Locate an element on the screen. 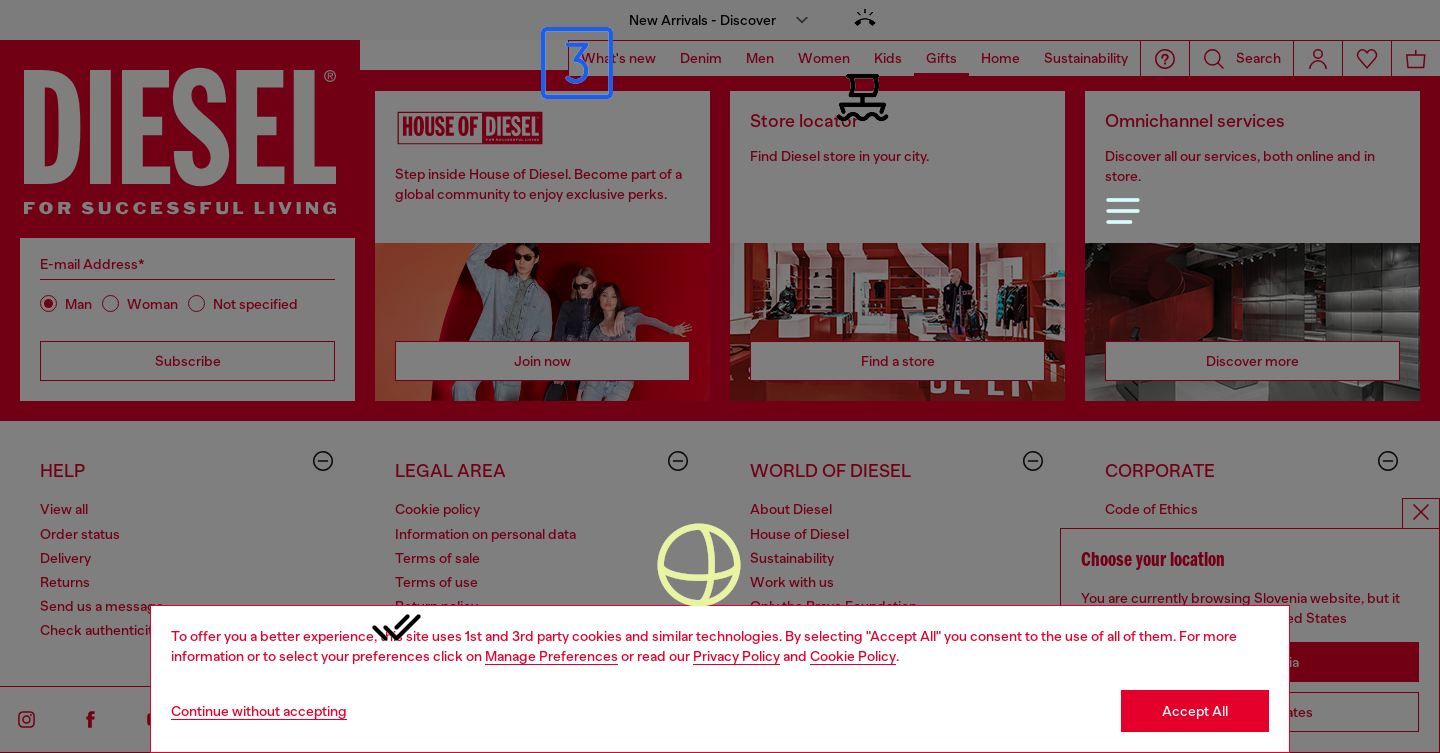  indicates all items have been completed or verified is located at coordinates (396, 627).